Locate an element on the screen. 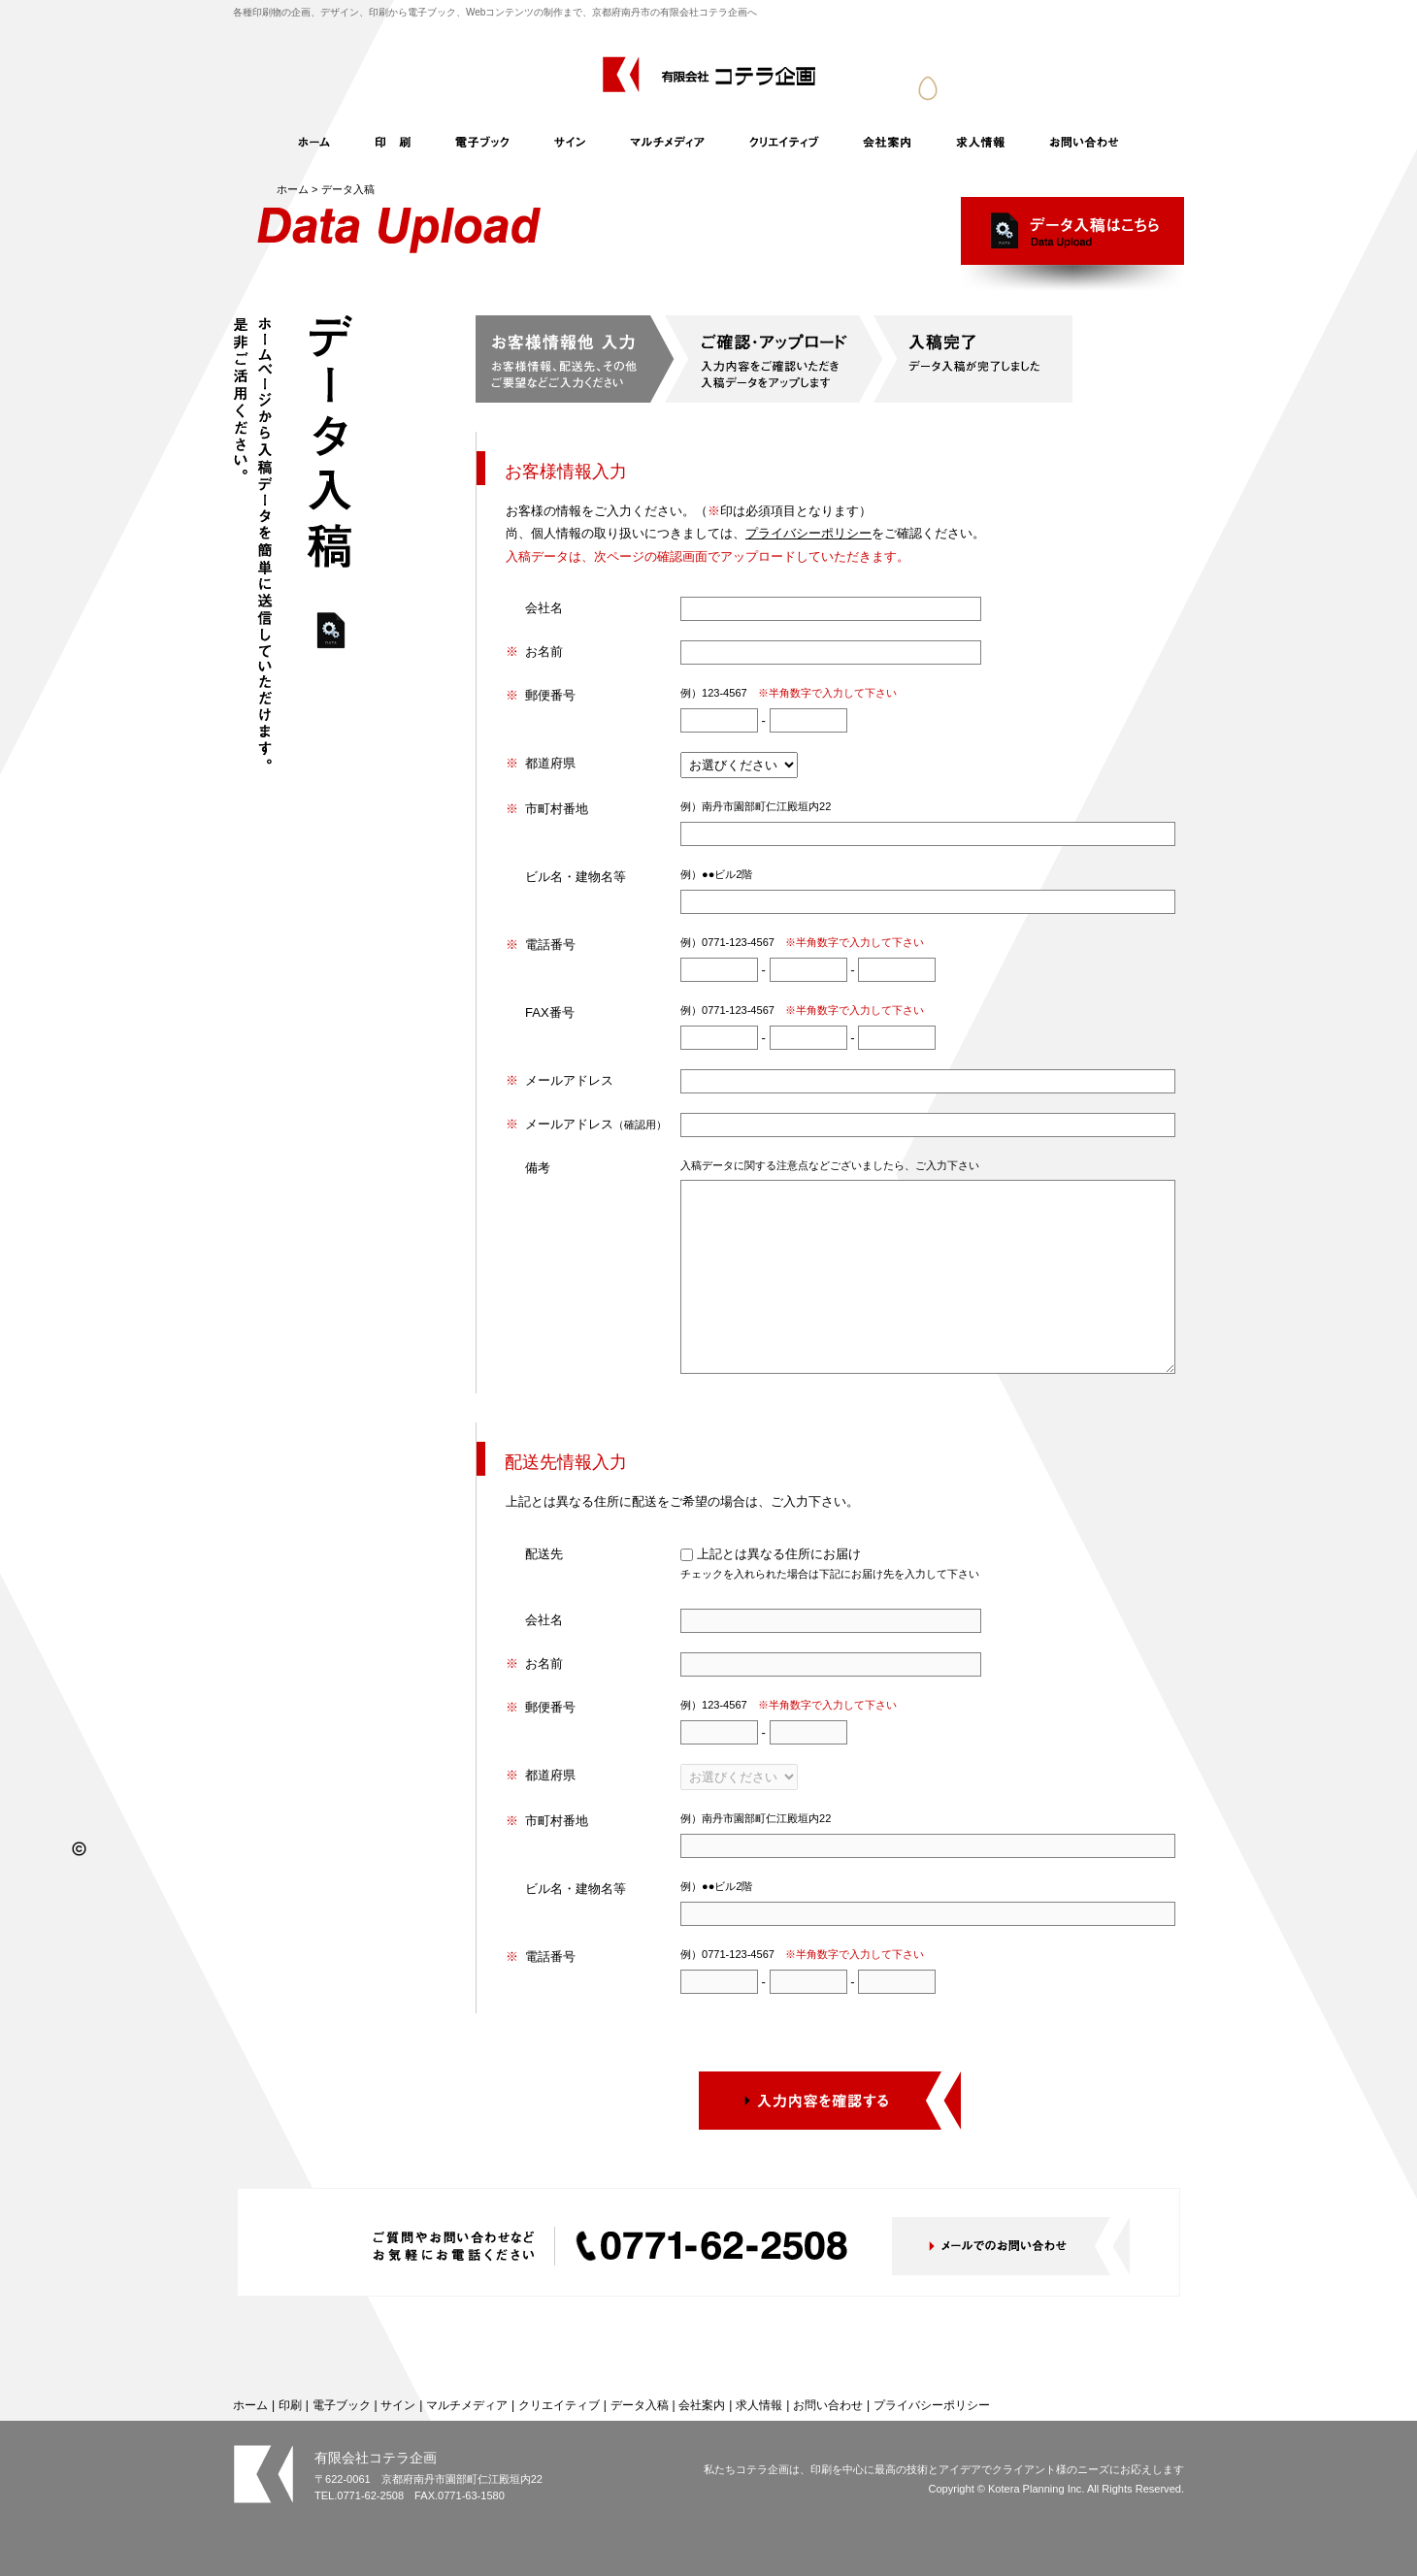 The height and width of the screenshot is (2576, 1417). indicates copyrighted content is located at coordinates (79, 1848).